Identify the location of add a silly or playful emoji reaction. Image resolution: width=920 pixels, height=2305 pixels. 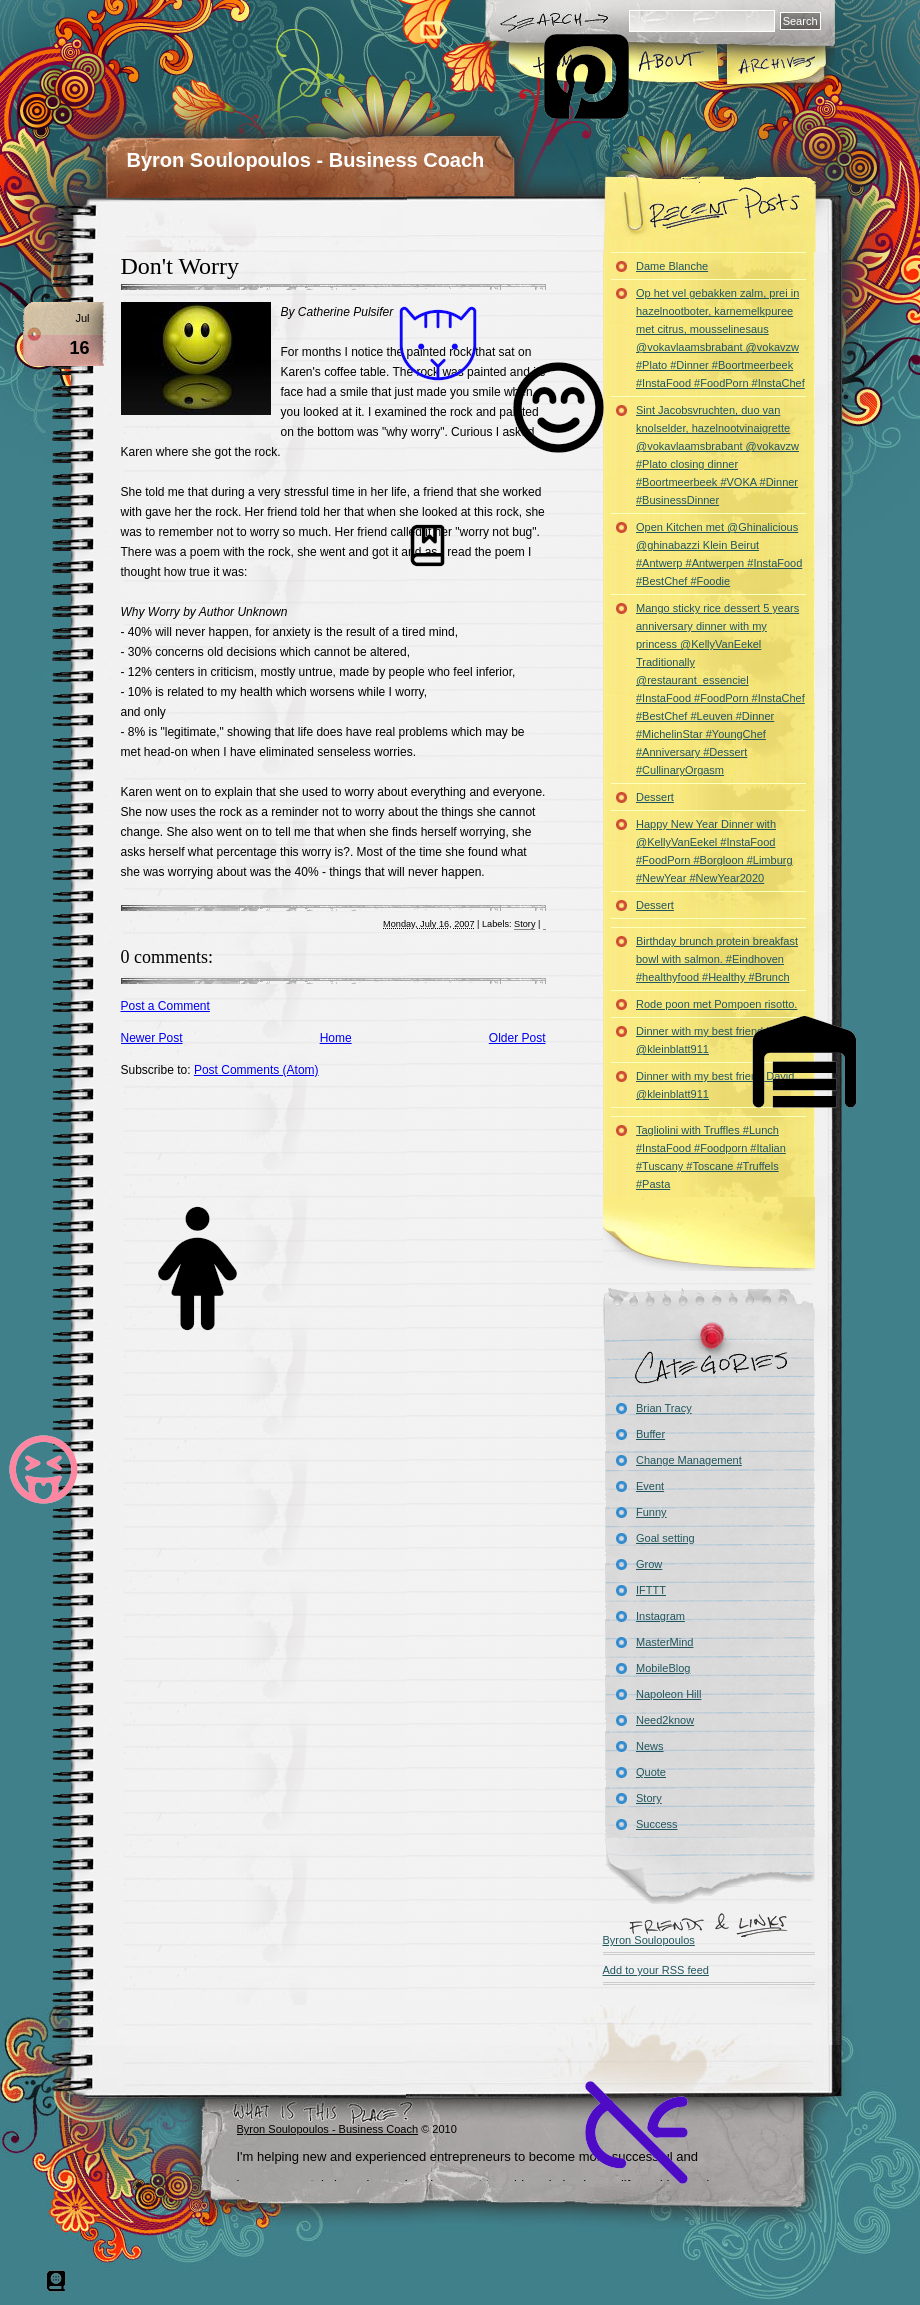
(43, 1469).